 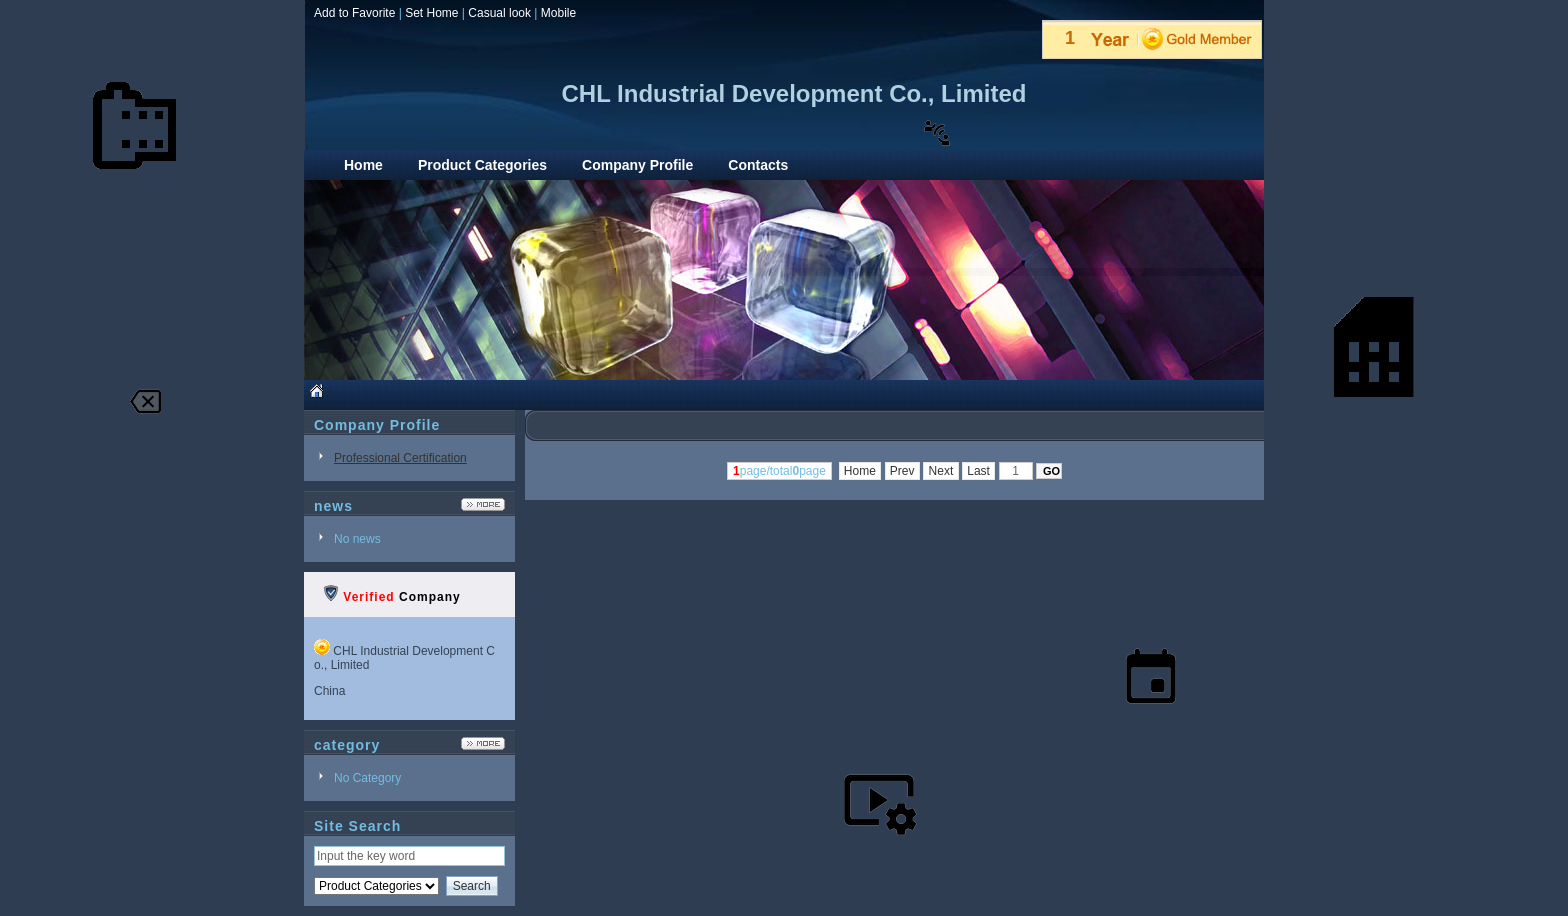 I want to click on view photos from camera roll, so click(x=134, y=127).